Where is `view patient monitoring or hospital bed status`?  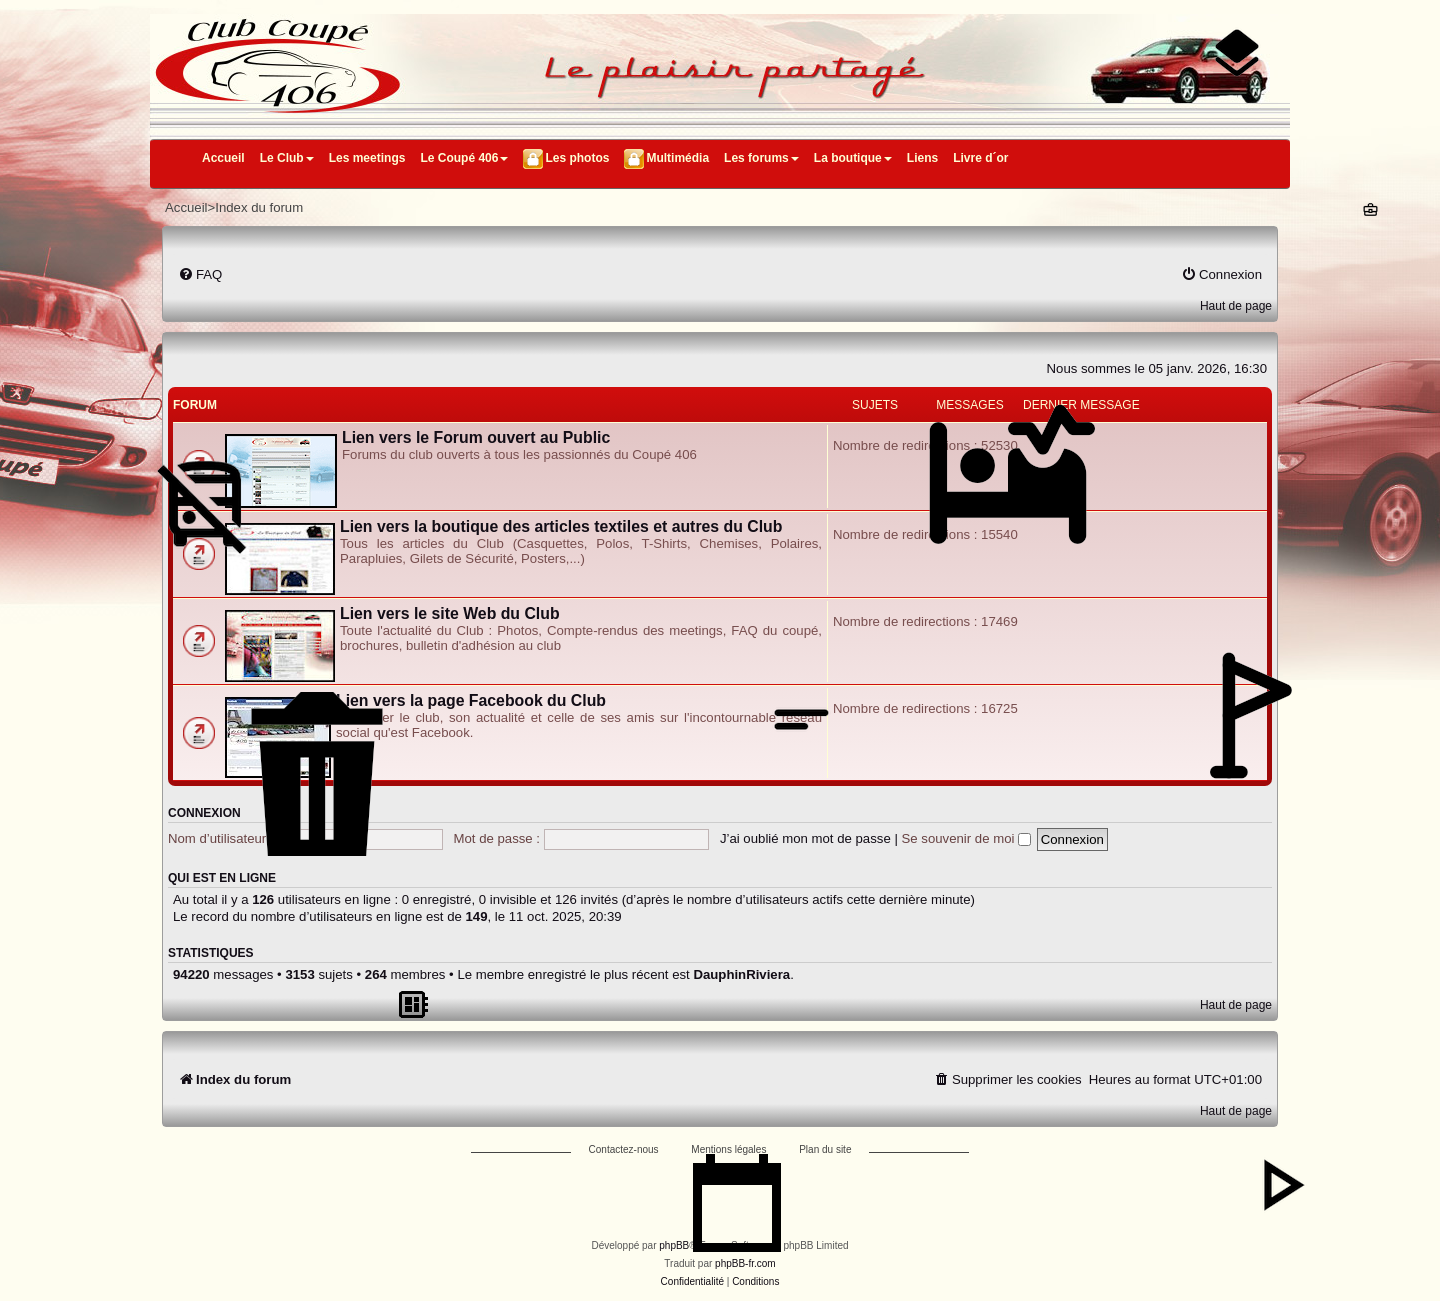 view patient monitoring or hospital bed status is located at coordinates (1008, 483).